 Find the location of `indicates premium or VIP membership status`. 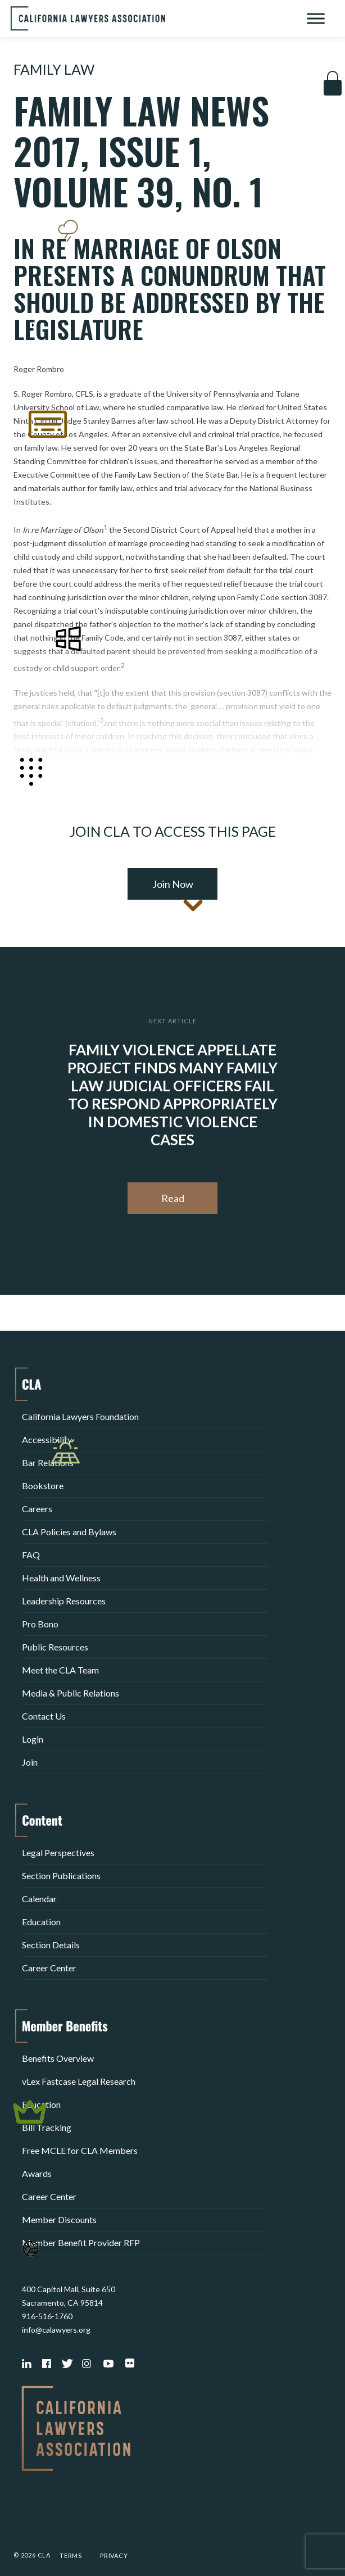

indicates premium or VIP membership status is located at coordinates (30, 2112).